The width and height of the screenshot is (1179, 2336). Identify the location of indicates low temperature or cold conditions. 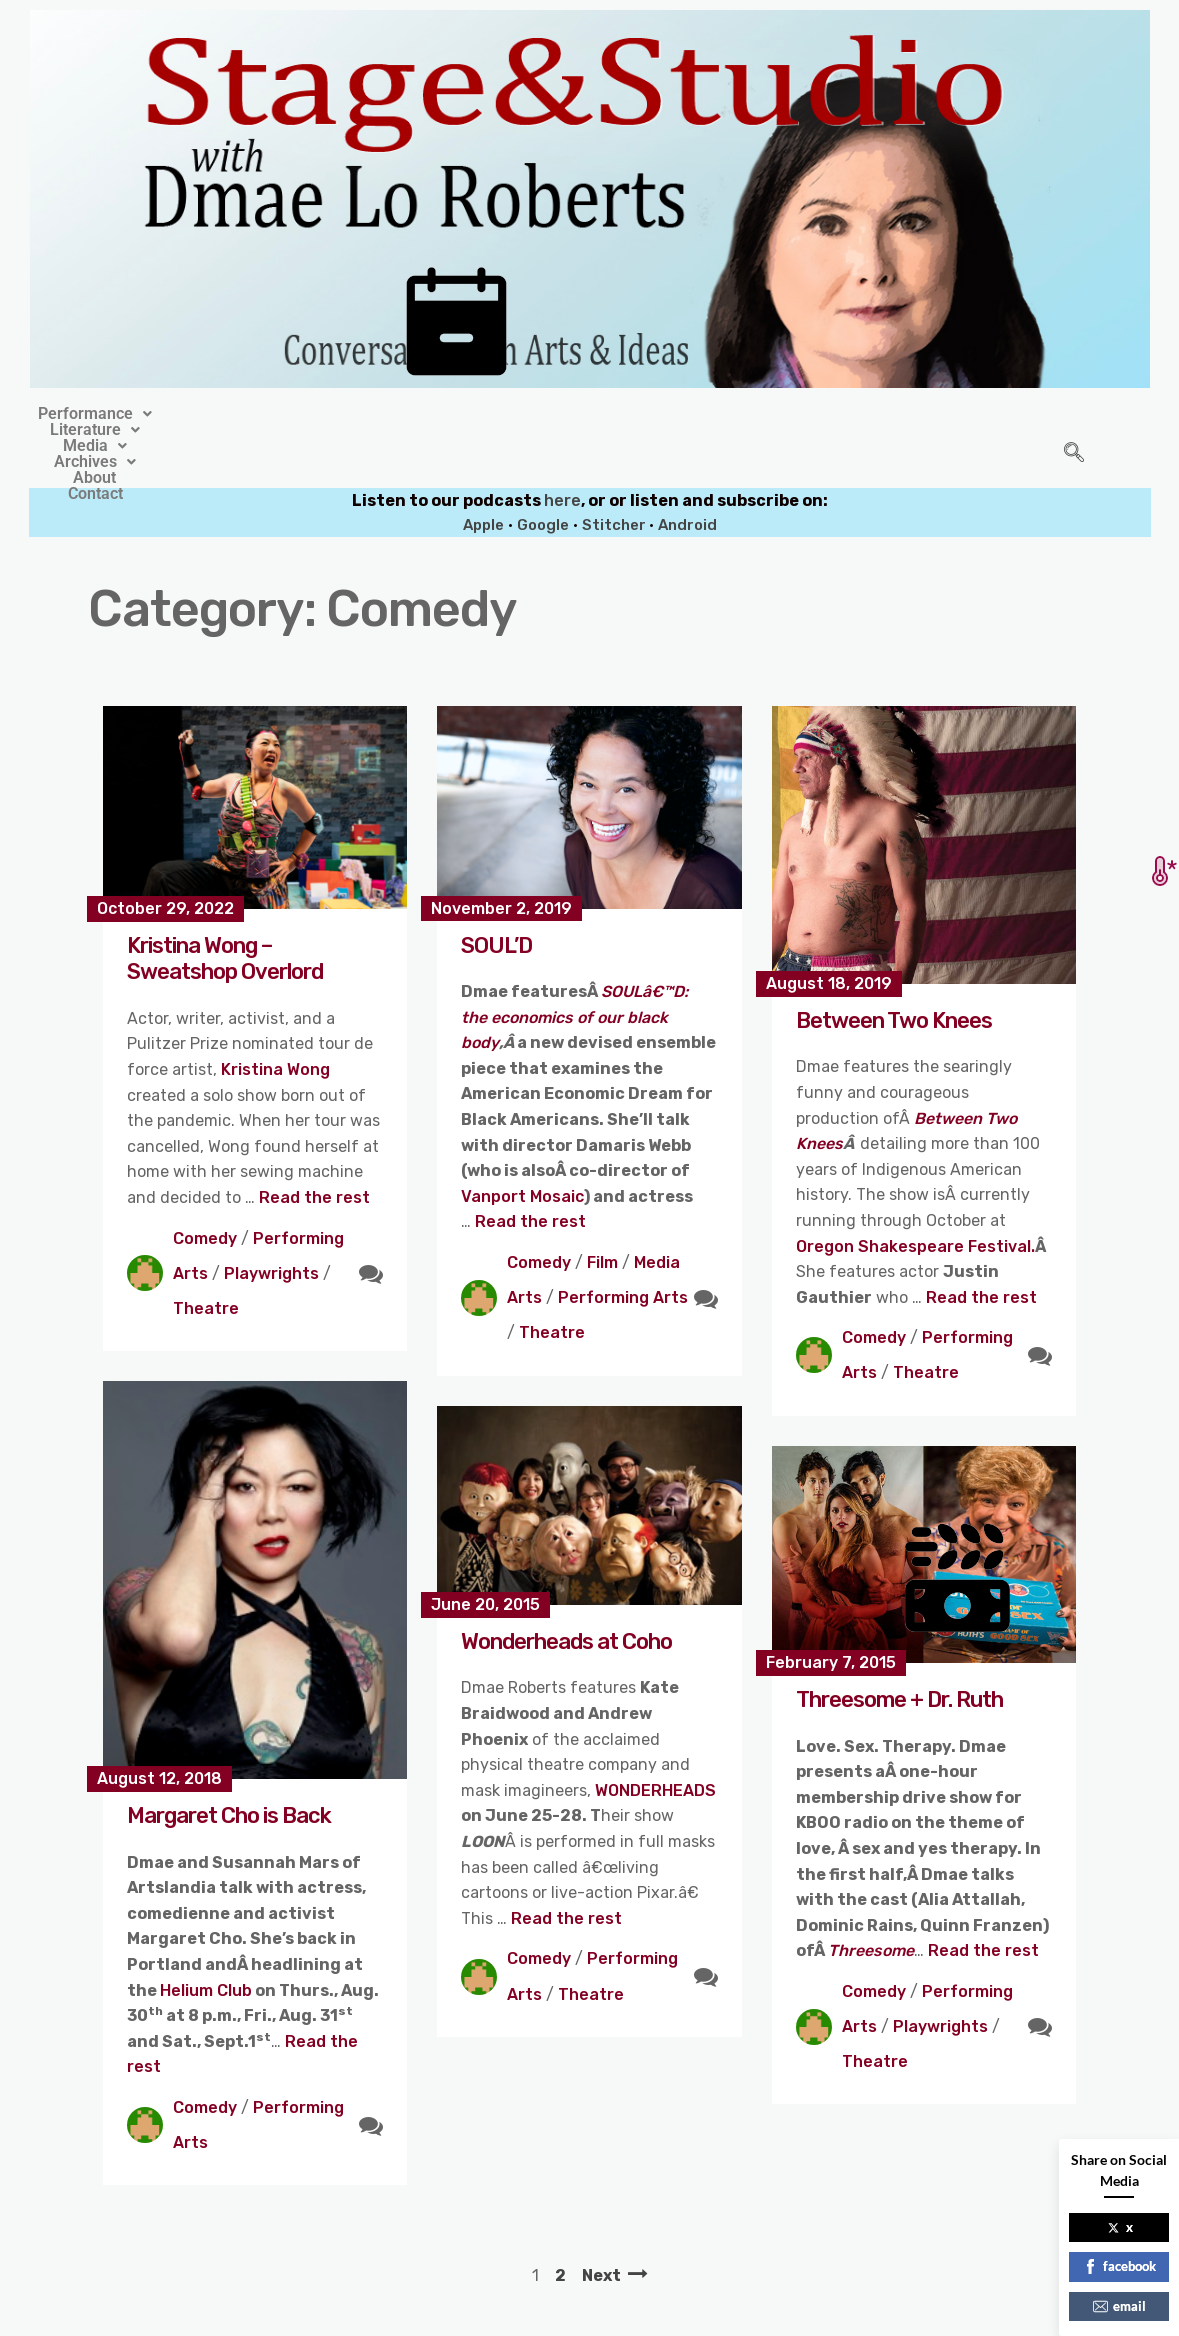
(1161, 871).